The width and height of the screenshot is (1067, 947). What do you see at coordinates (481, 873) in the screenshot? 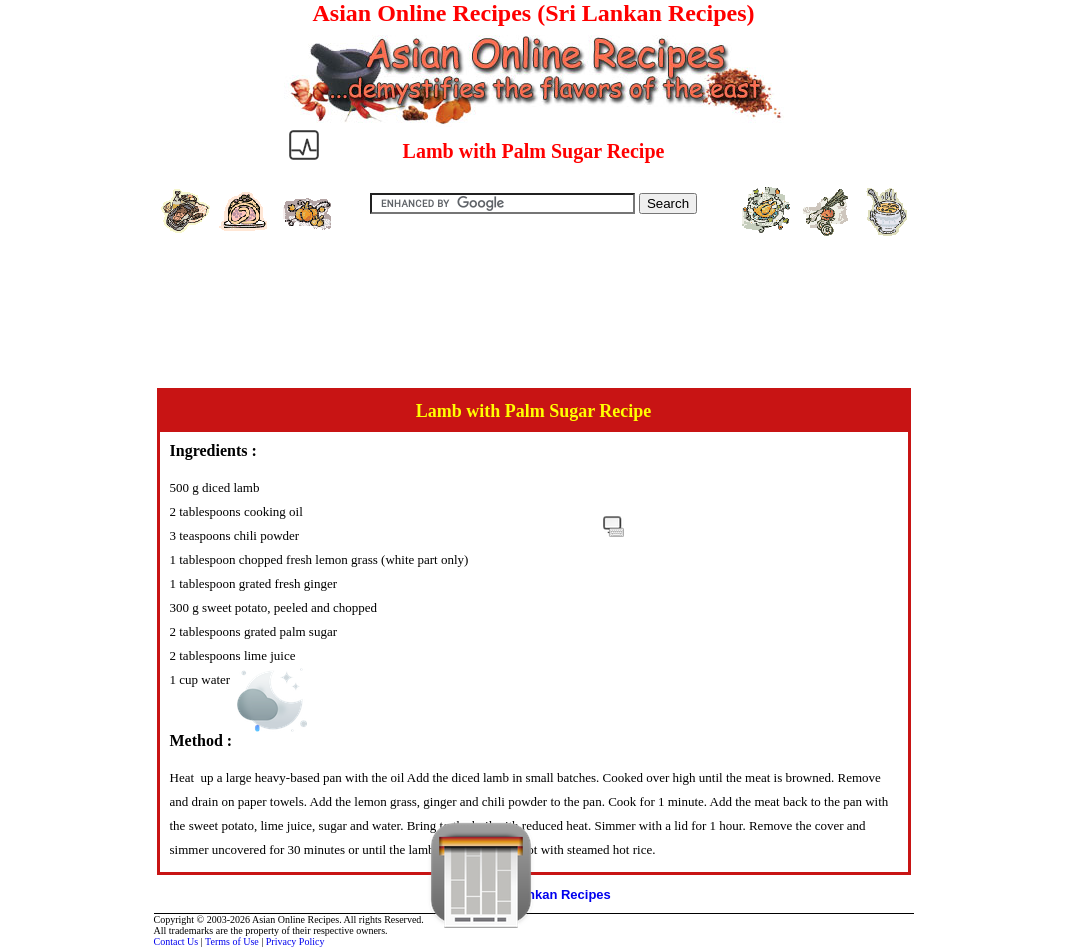
I see `open pulp comic book reader app` at bounding box center [481, 873].